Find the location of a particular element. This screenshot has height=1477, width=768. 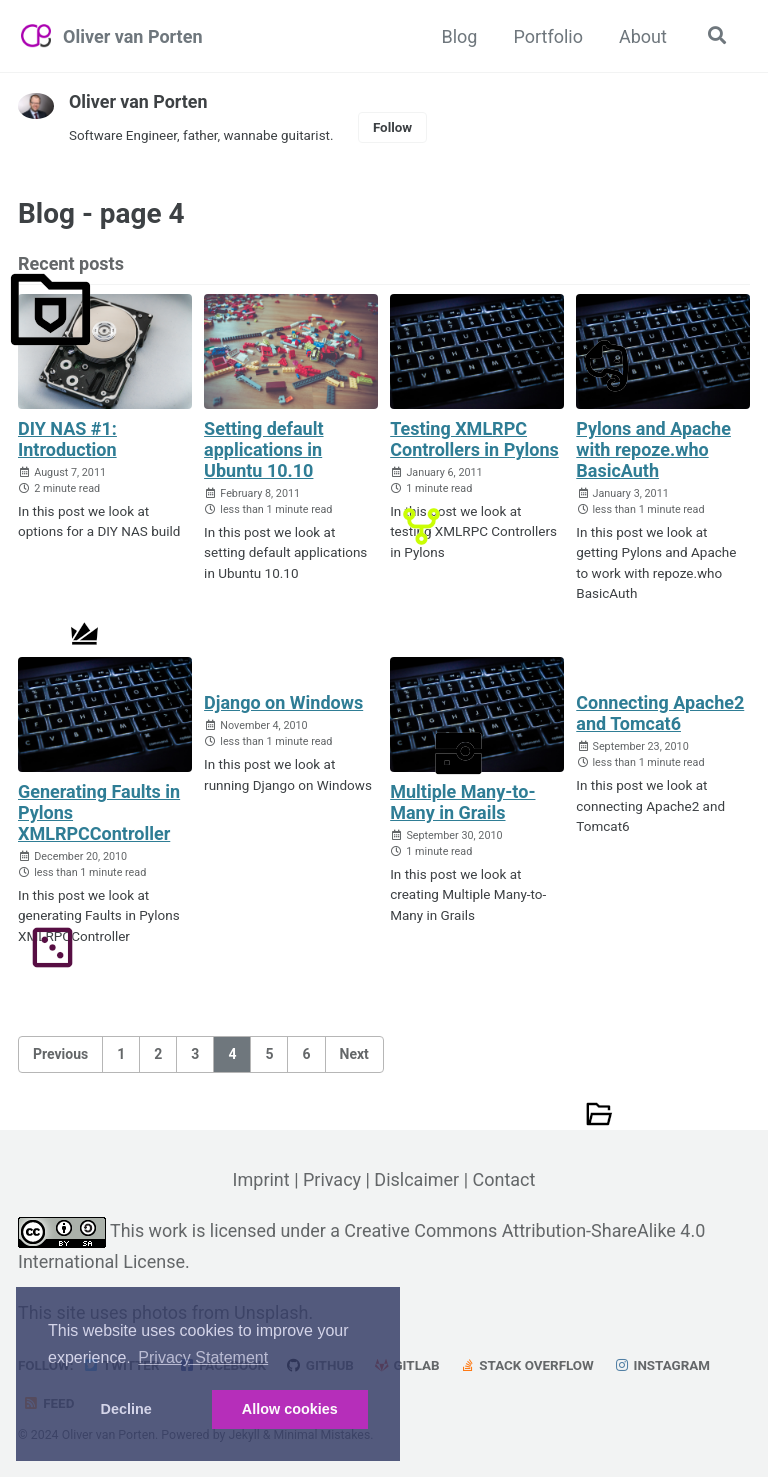

open Evernote app is located at coordinates (606, 364).